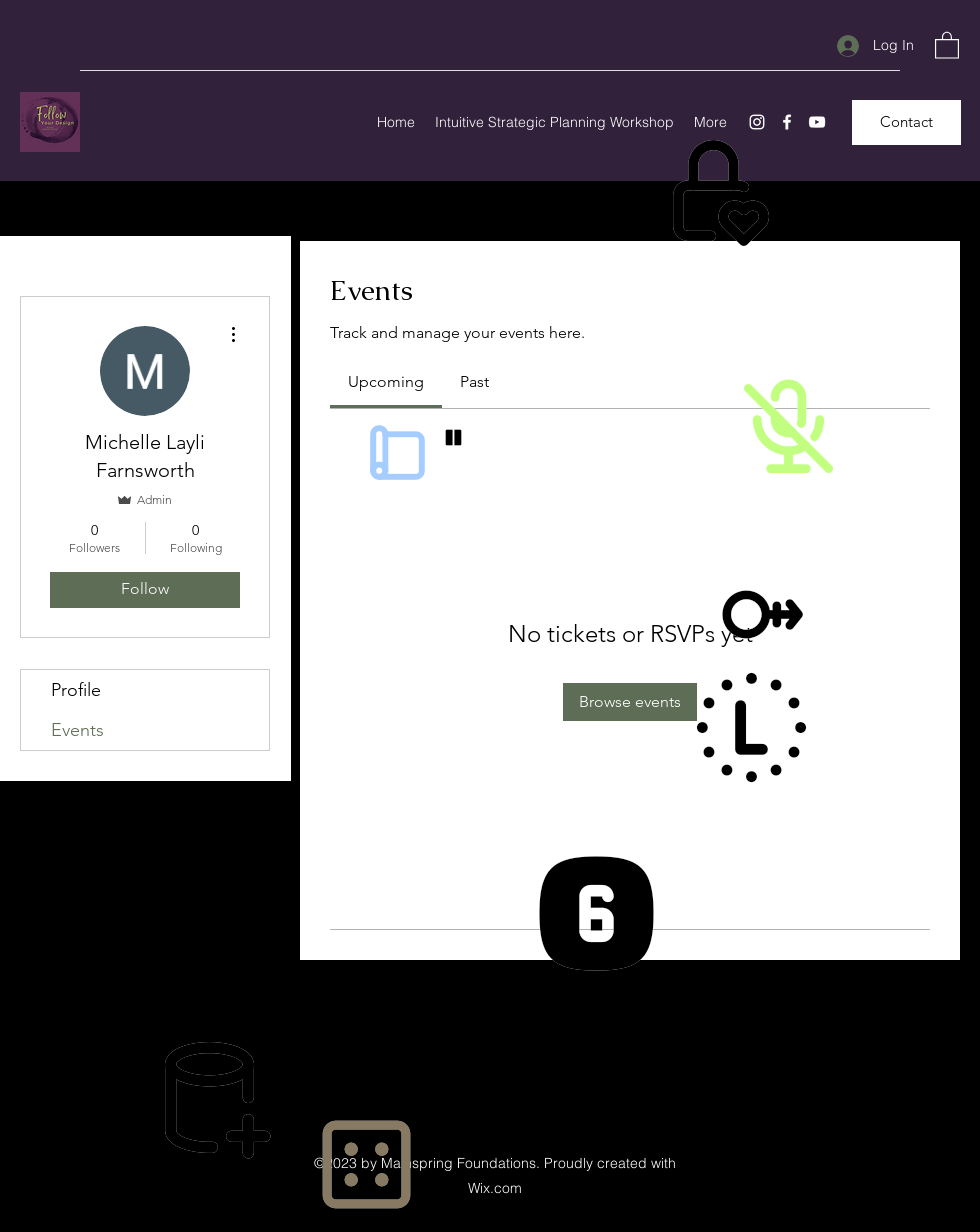 Image resolution: width=980 pixels, height=1232 pixels. Describe the element at coordinates (788, 428) in the screenshot. I see `mute your microphone` at that location.